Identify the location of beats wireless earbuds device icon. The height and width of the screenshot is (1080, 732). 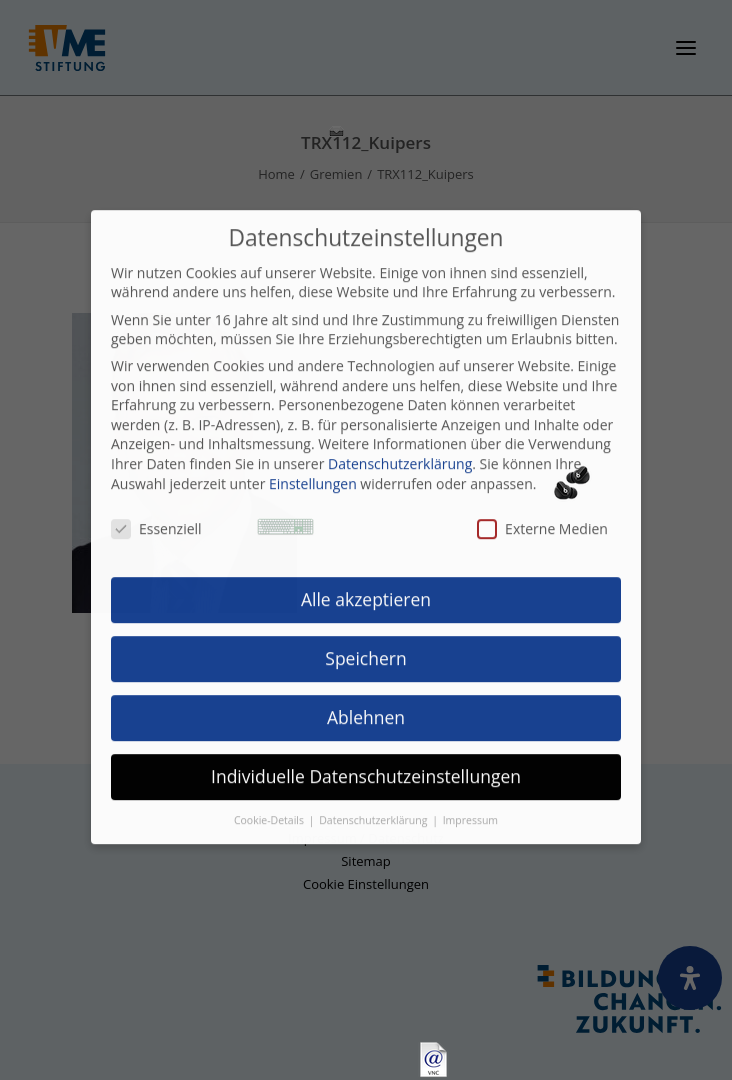
(572, 483).